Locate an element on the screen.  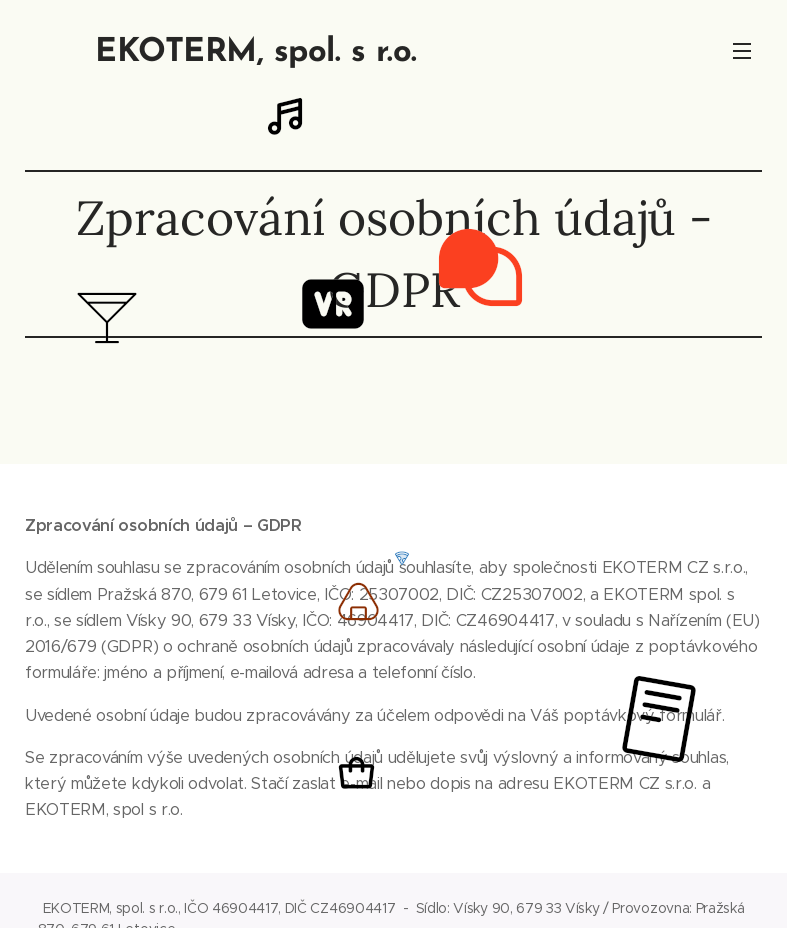
browse japanese food options is located at coordinates (358, 601).